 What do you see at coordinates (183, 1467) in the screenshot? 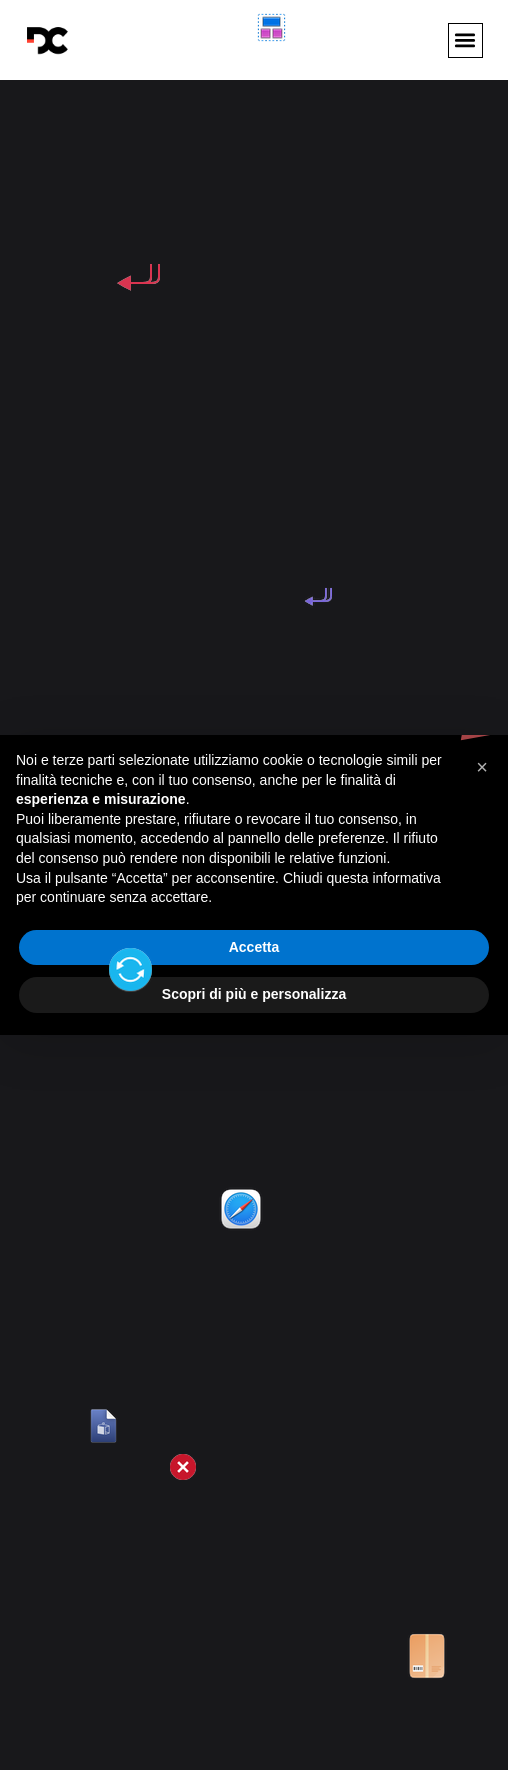
I see `stop or cancel the current process` at bounding box center [183, 1467].